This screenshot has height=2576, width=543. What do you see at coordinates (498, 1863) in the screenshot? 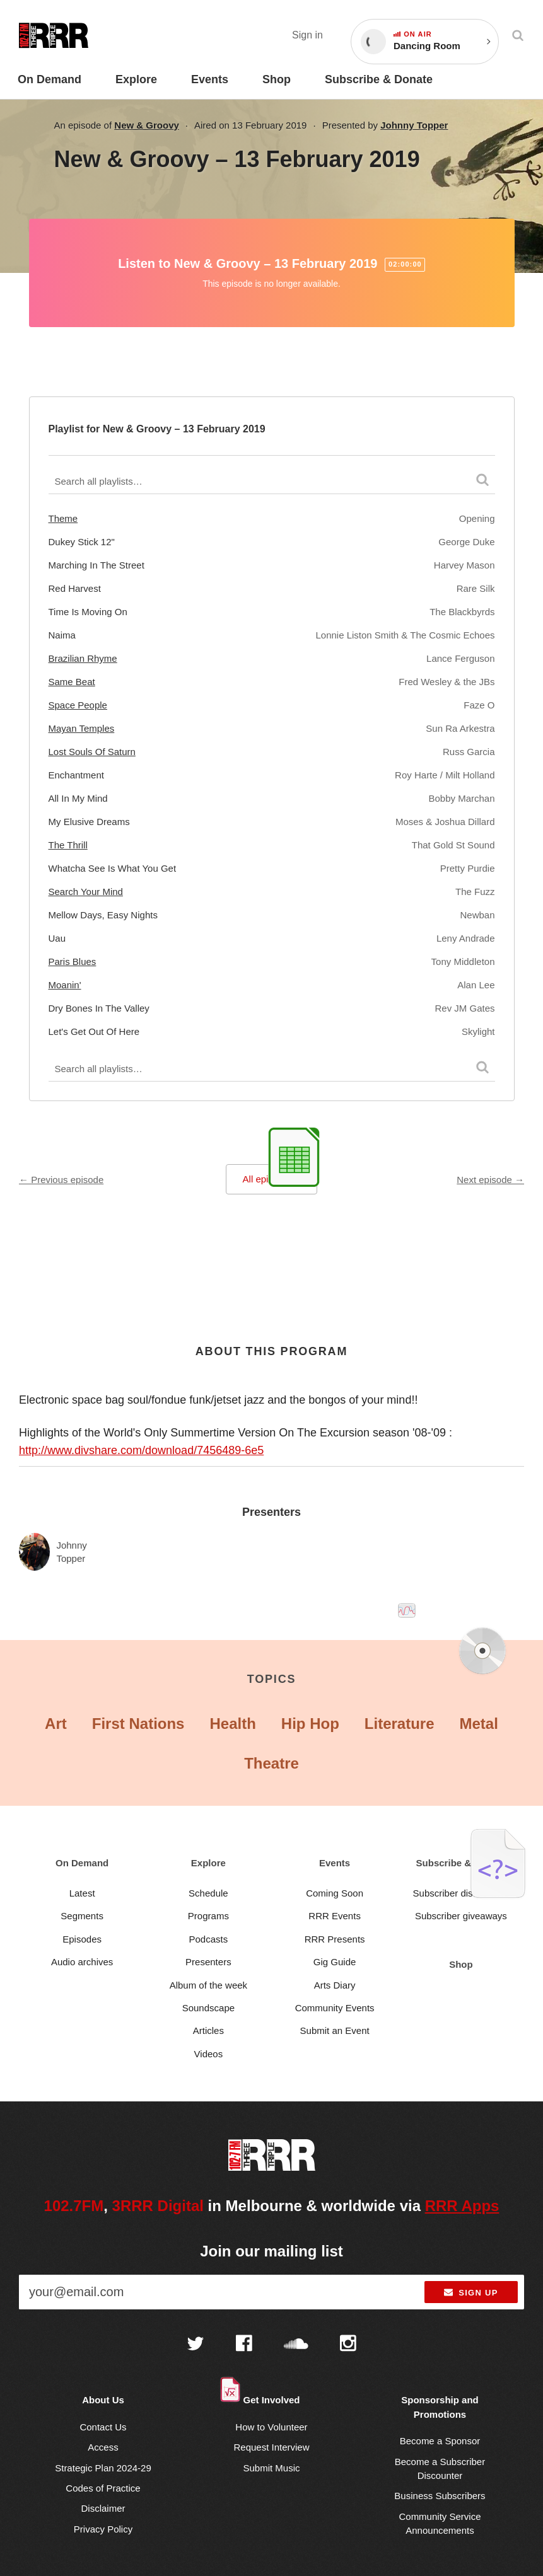
I see `indicates a PHP script or code file` at bounding box center [498, 1863].